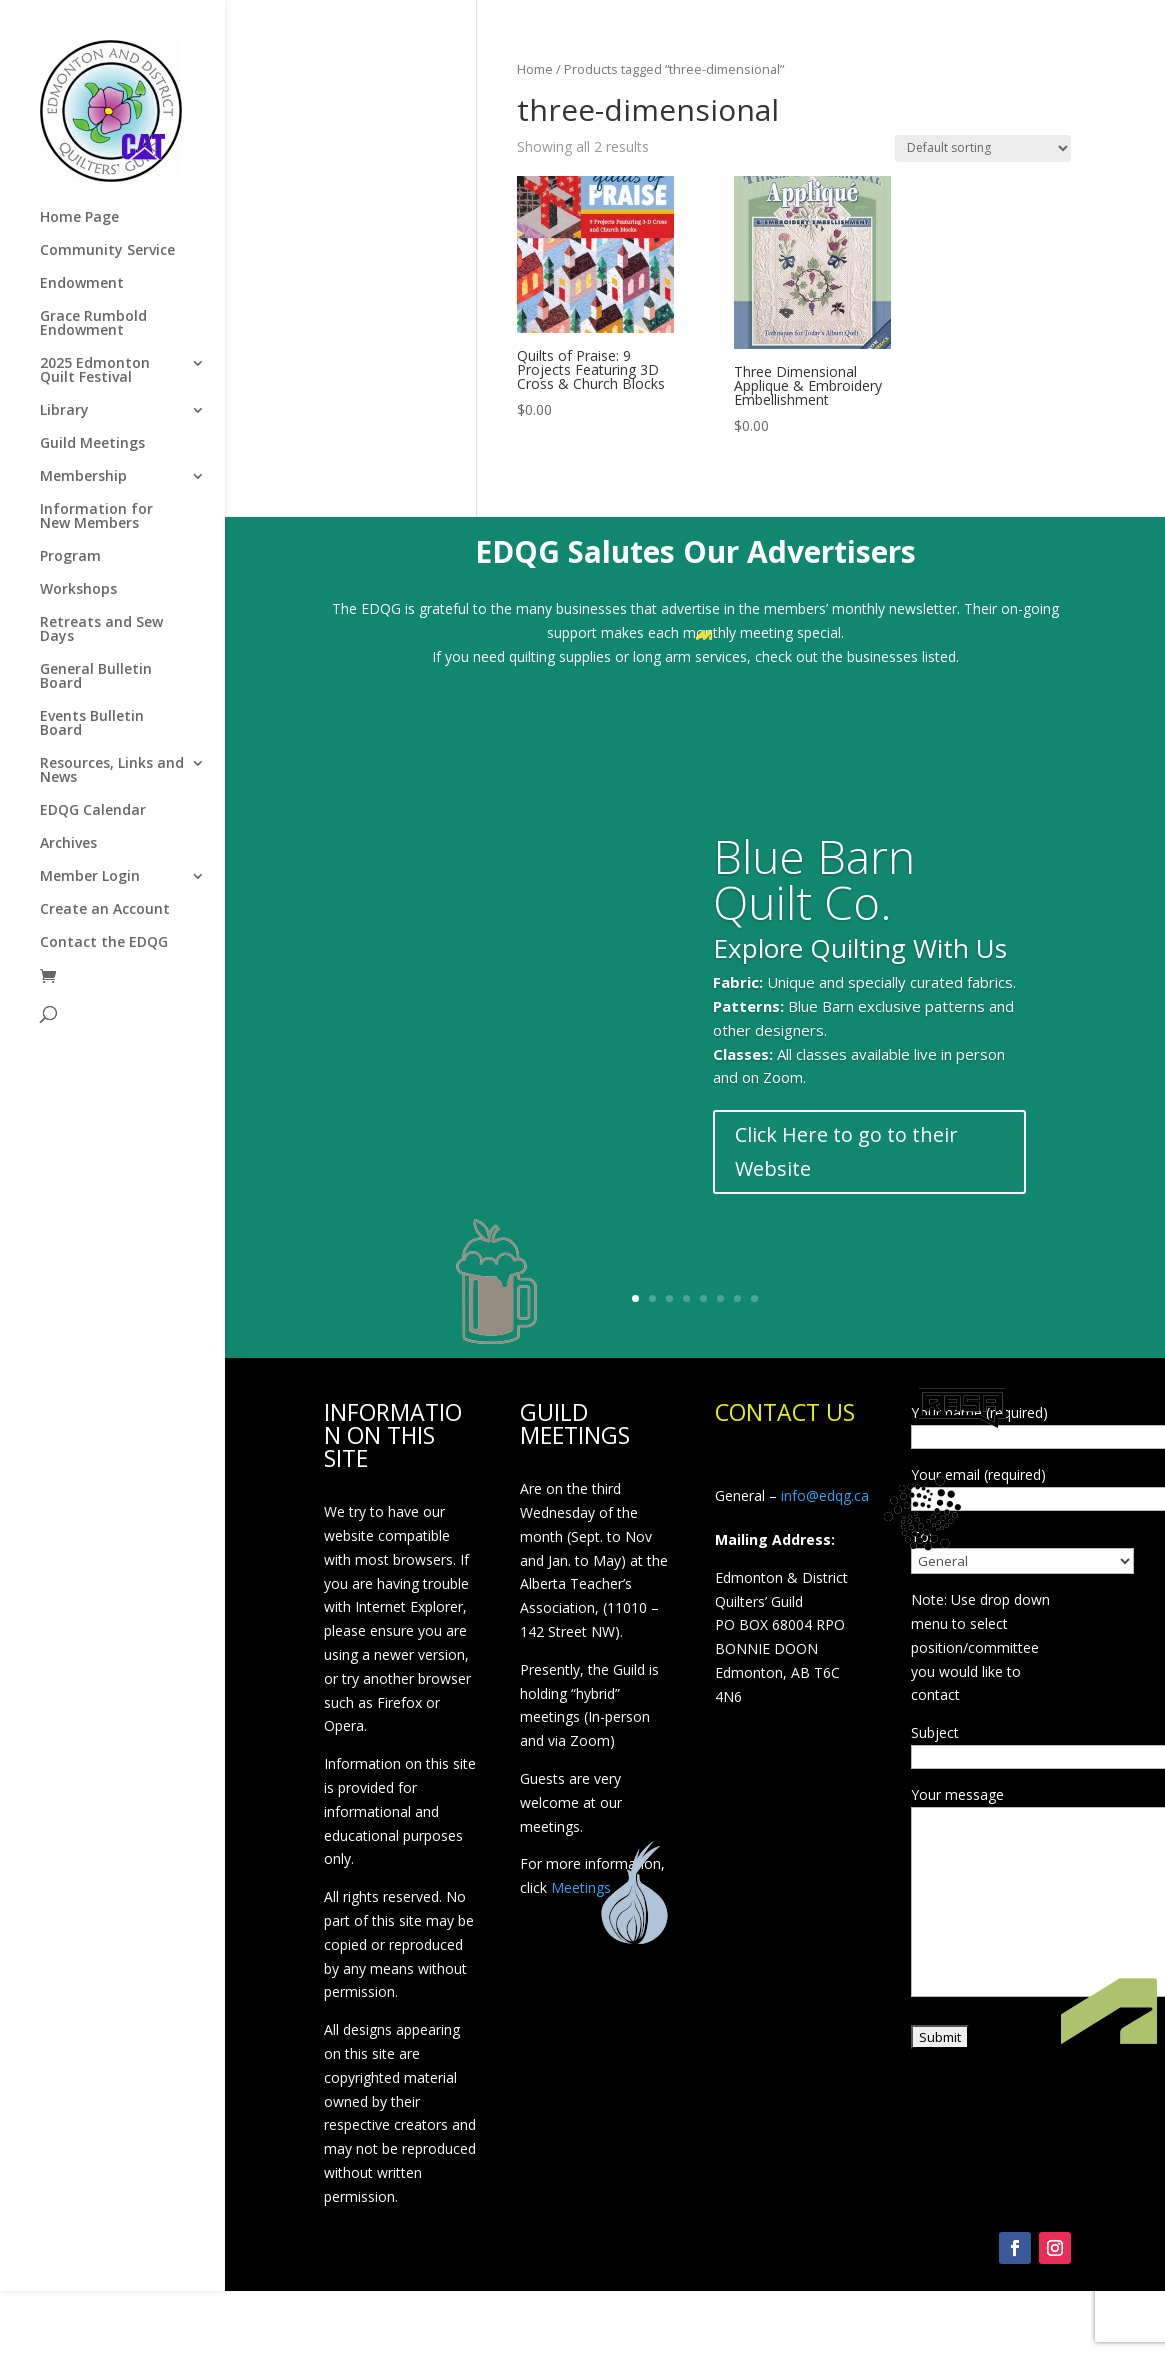 The height and width of the screenshot is (2356, 1165). Describe the element at coordinates (496, 1281) in the screenshot. I see `link to homebrew package manager website` at that location.